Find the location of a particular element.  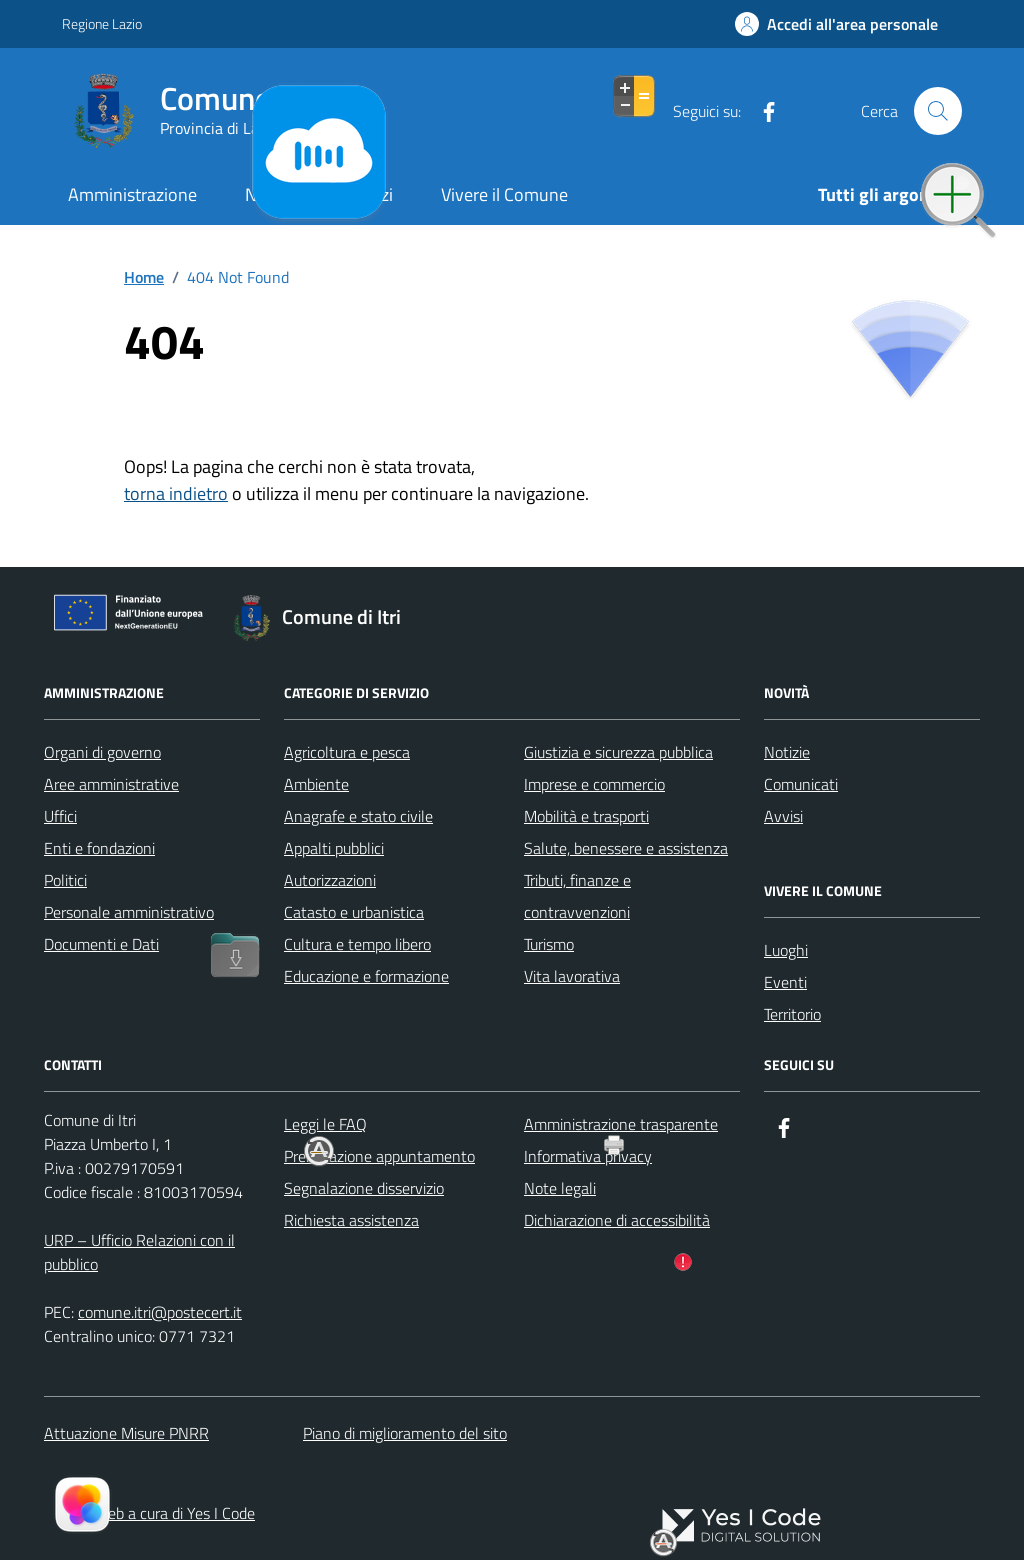

open the calculator app is located at coordinates (634, 96).